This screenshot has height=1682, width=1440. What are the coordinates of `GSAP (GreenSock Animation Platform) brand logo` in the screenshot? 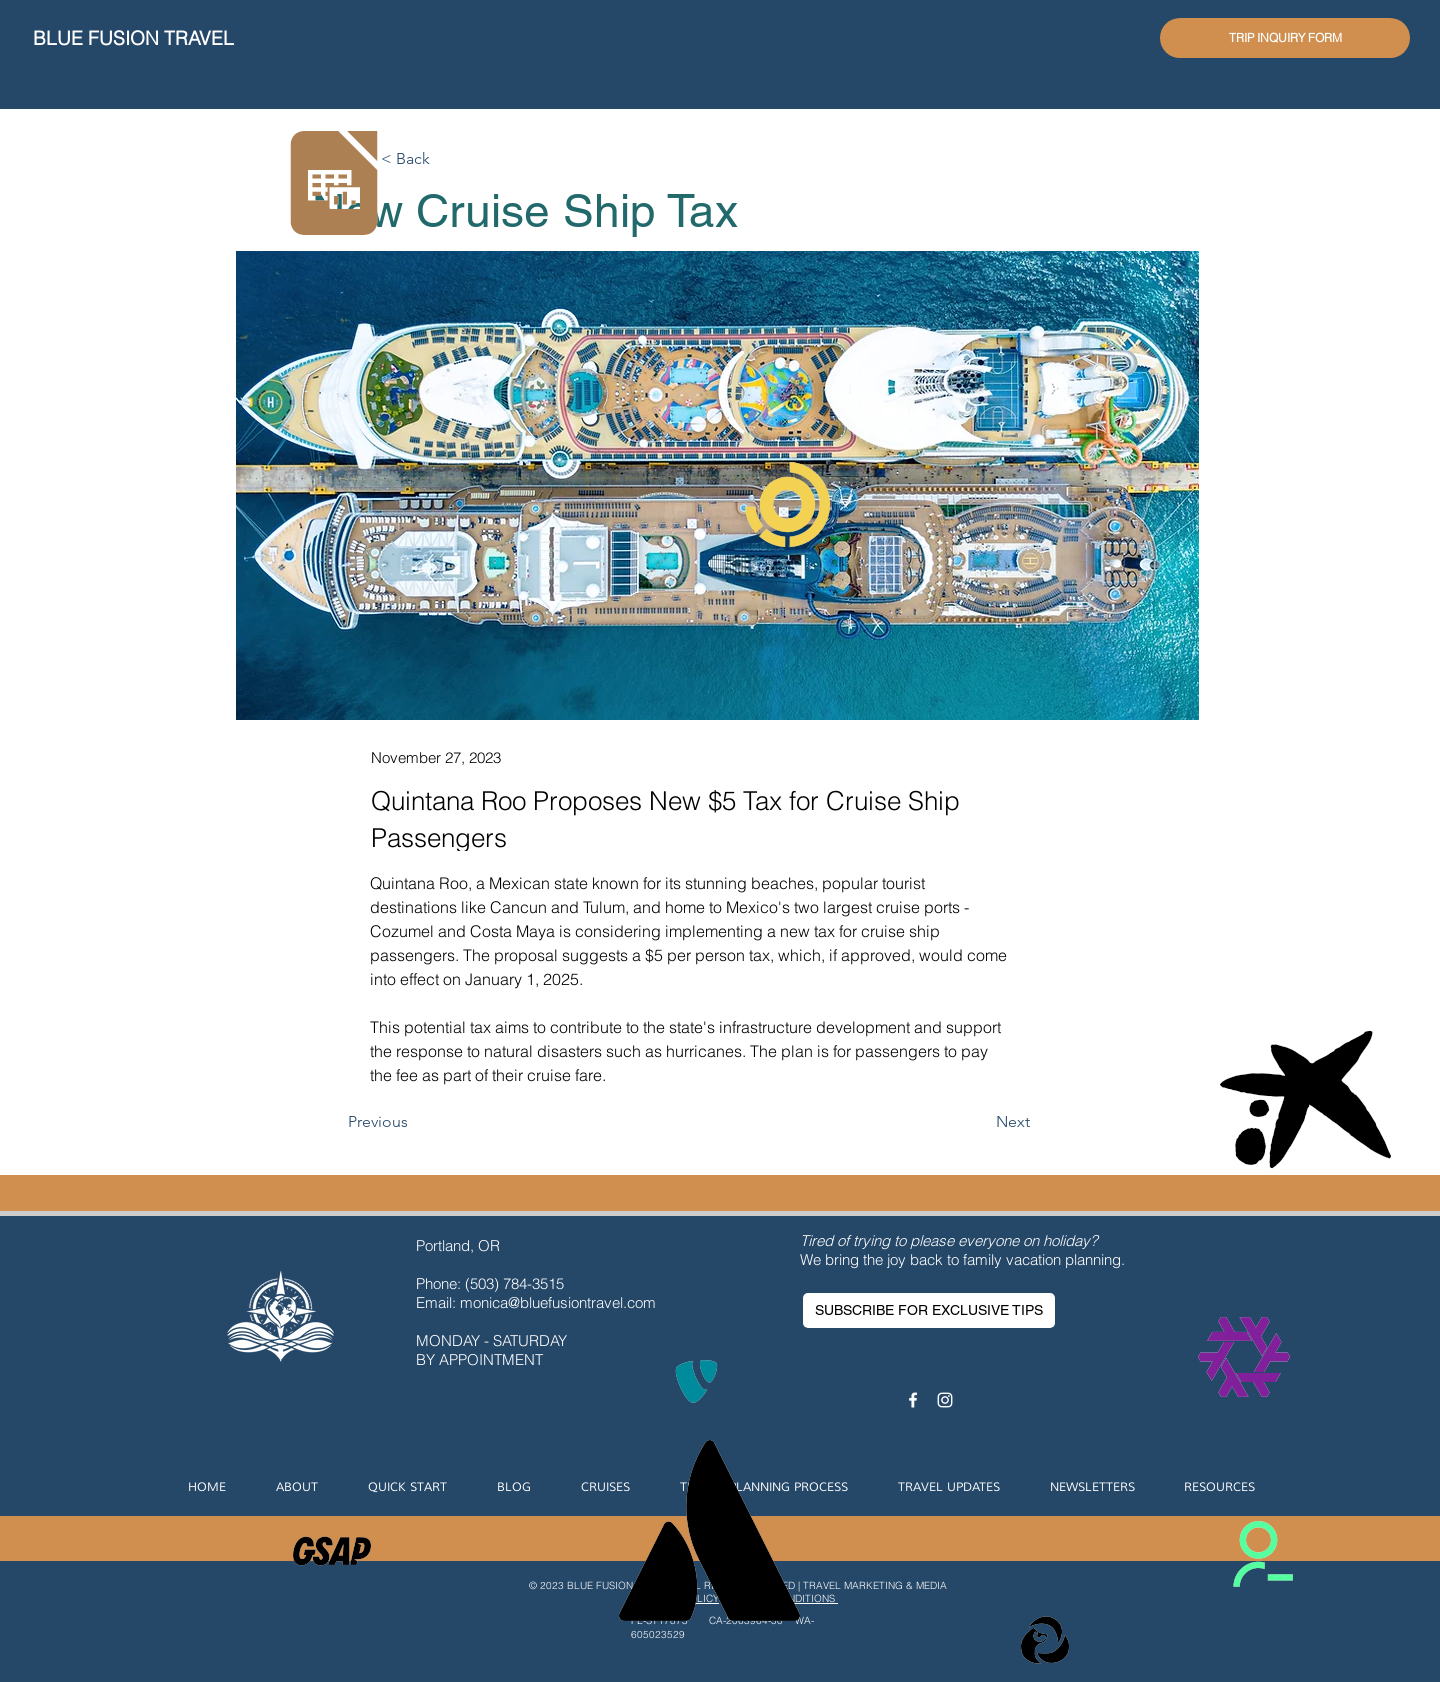 It's located at (332, 1551).